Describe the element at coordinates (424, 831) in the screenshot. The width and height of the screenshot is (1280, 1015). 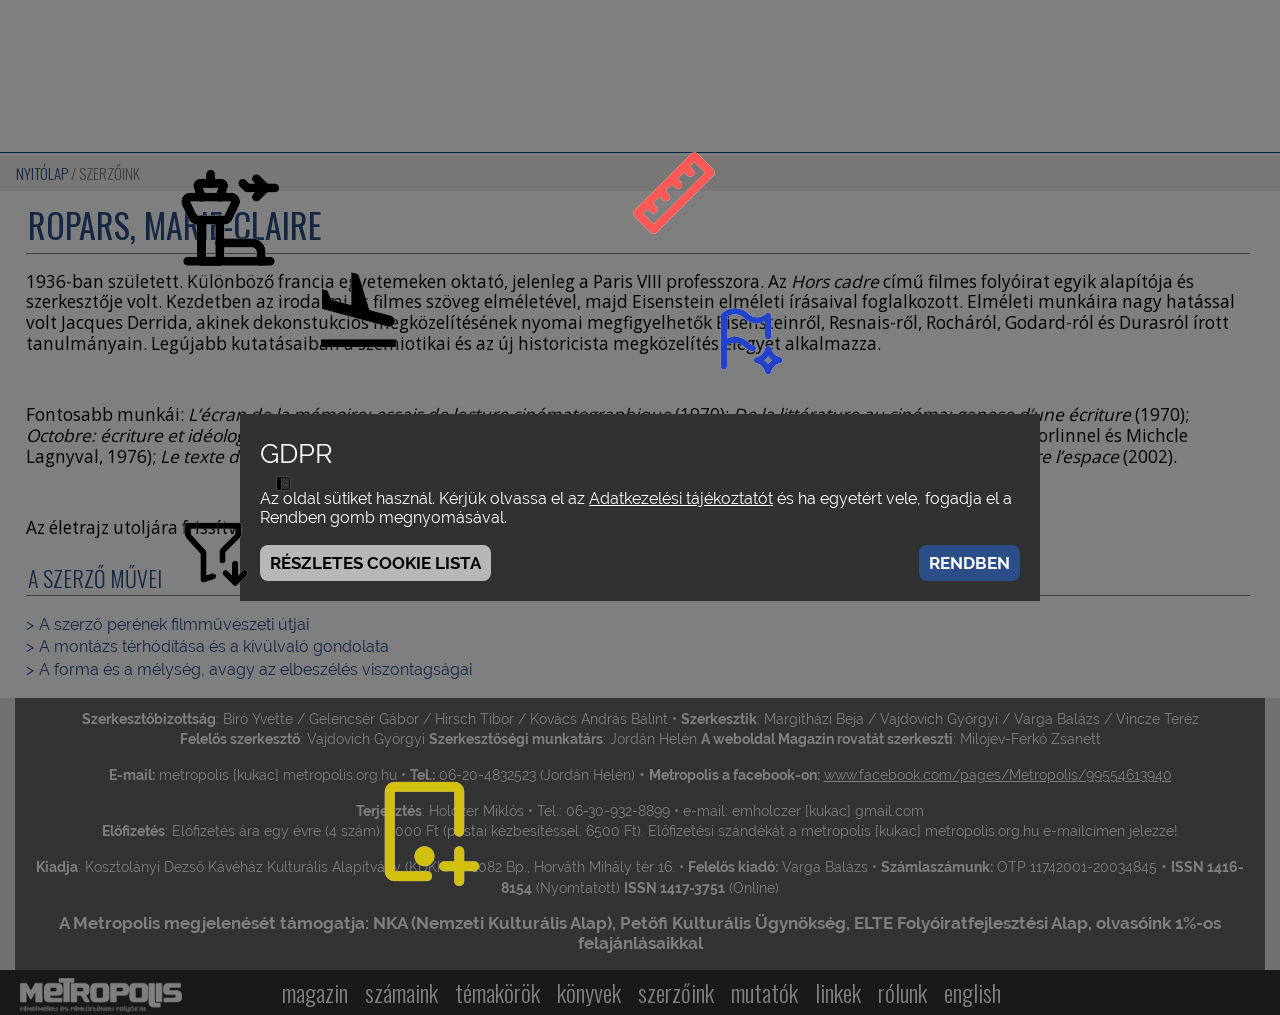
I see `add a new tablet device` at that location.